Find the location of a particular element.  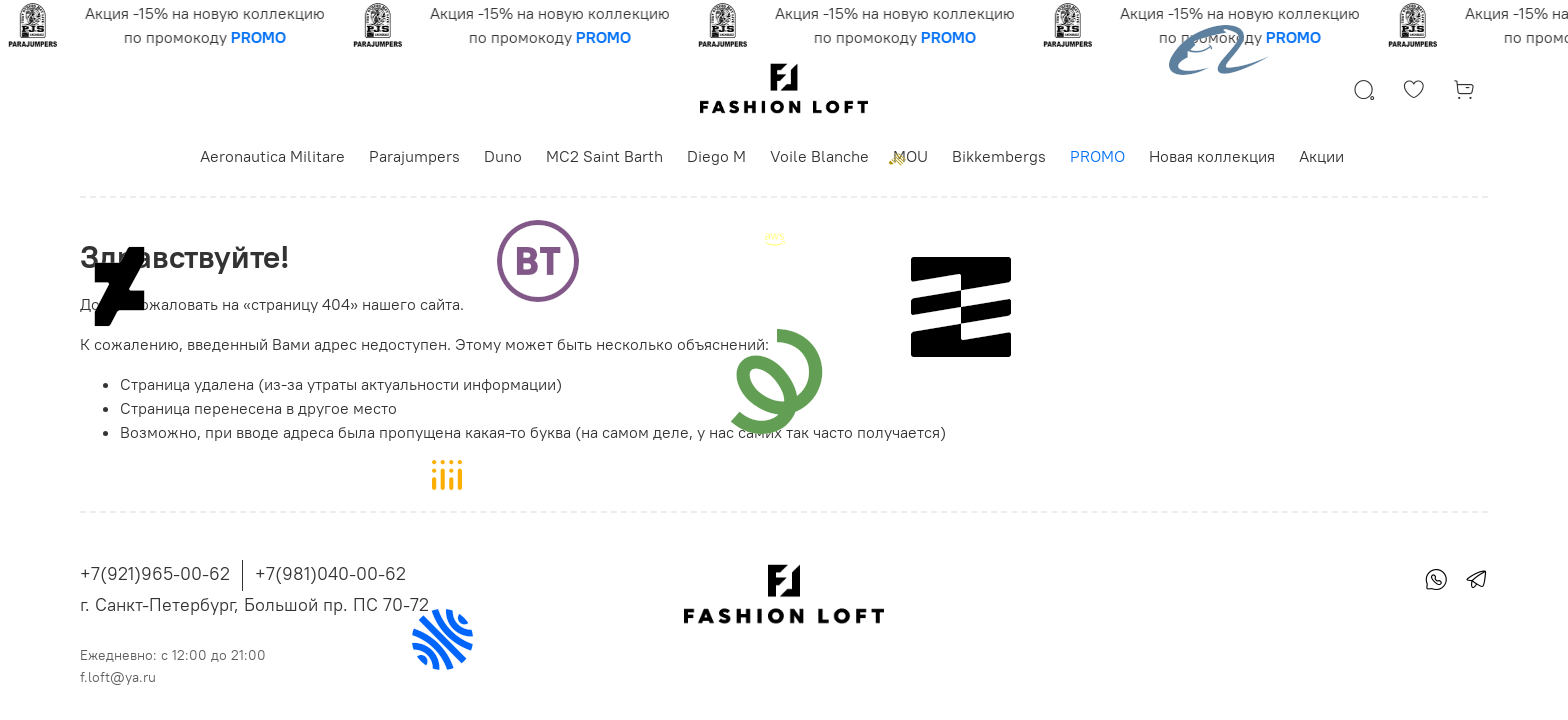

BT (British Telecom) company logo is located at coordinates (538, 261).